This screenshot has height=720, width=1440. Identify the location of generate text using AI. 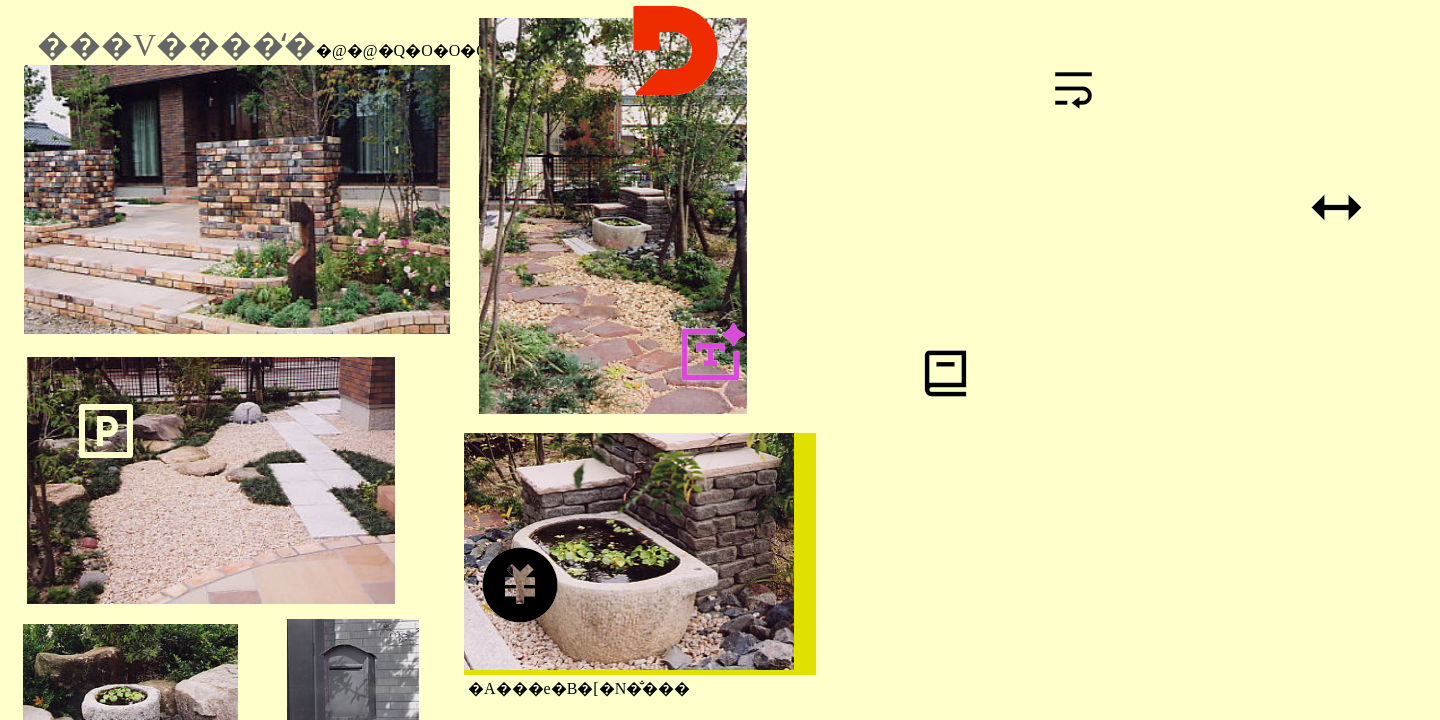
(710, 354).